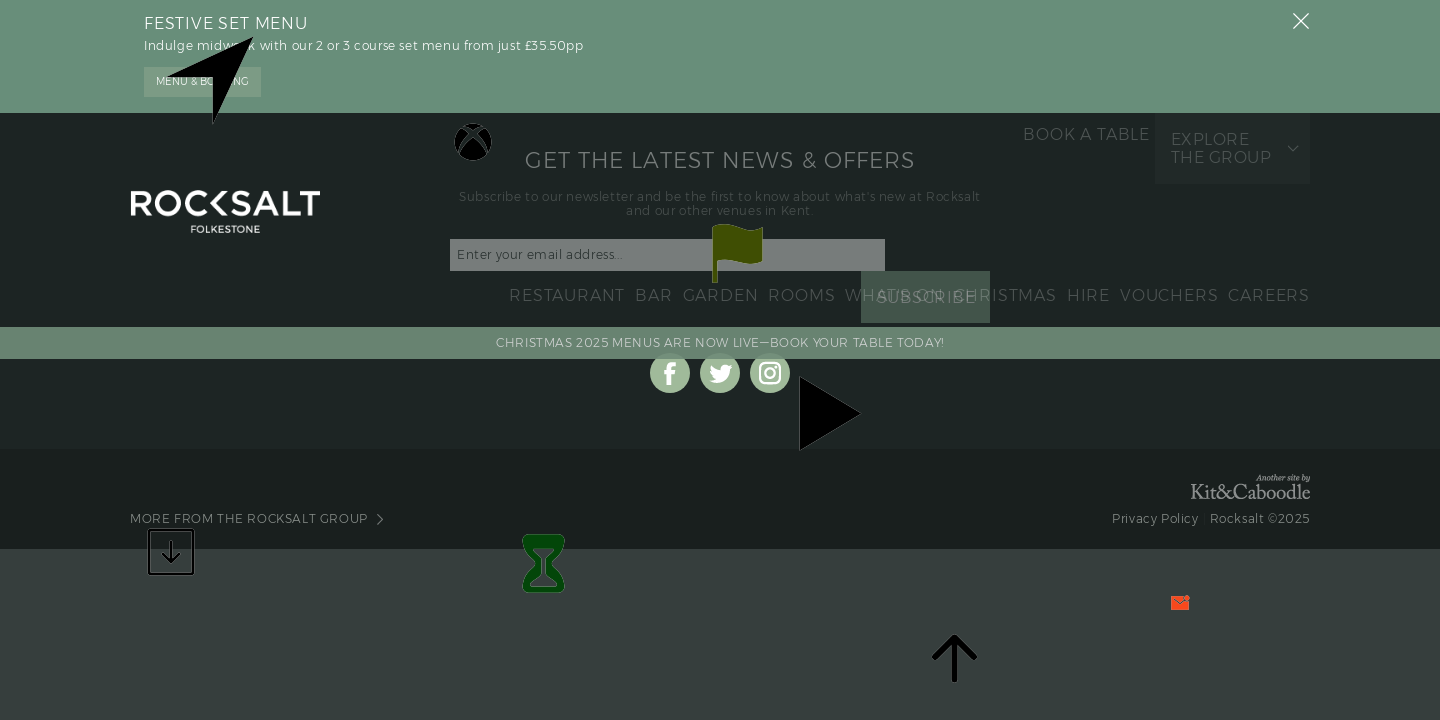  I want to click on open Xbox app, so click(473, 142).